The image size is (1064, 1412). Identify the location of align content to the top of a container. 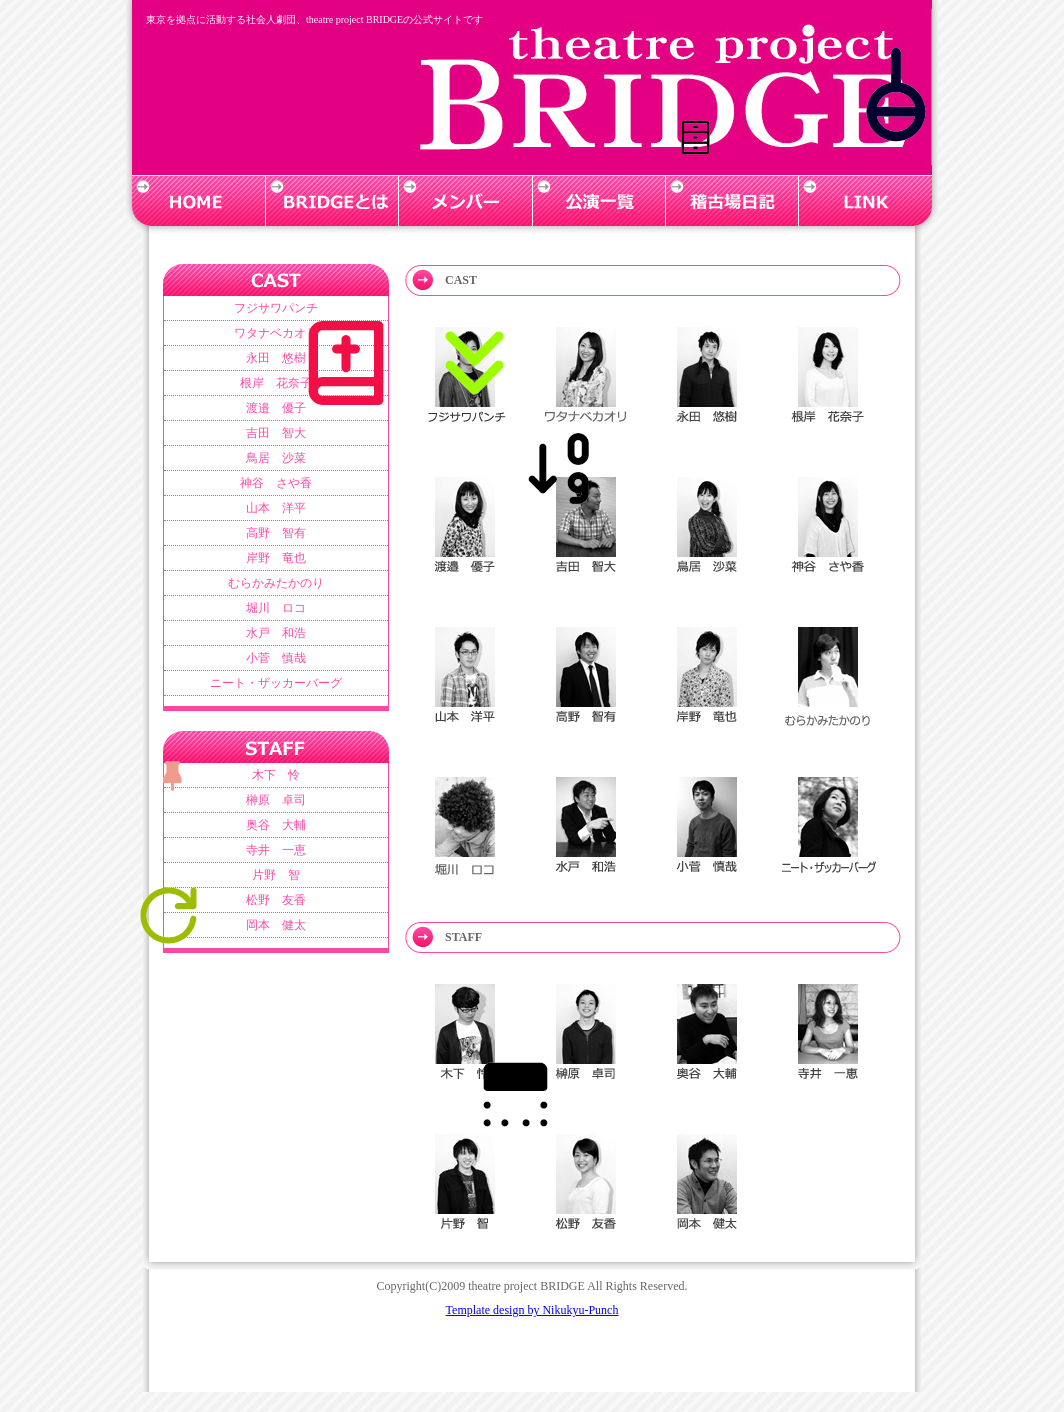
(515, 1094).